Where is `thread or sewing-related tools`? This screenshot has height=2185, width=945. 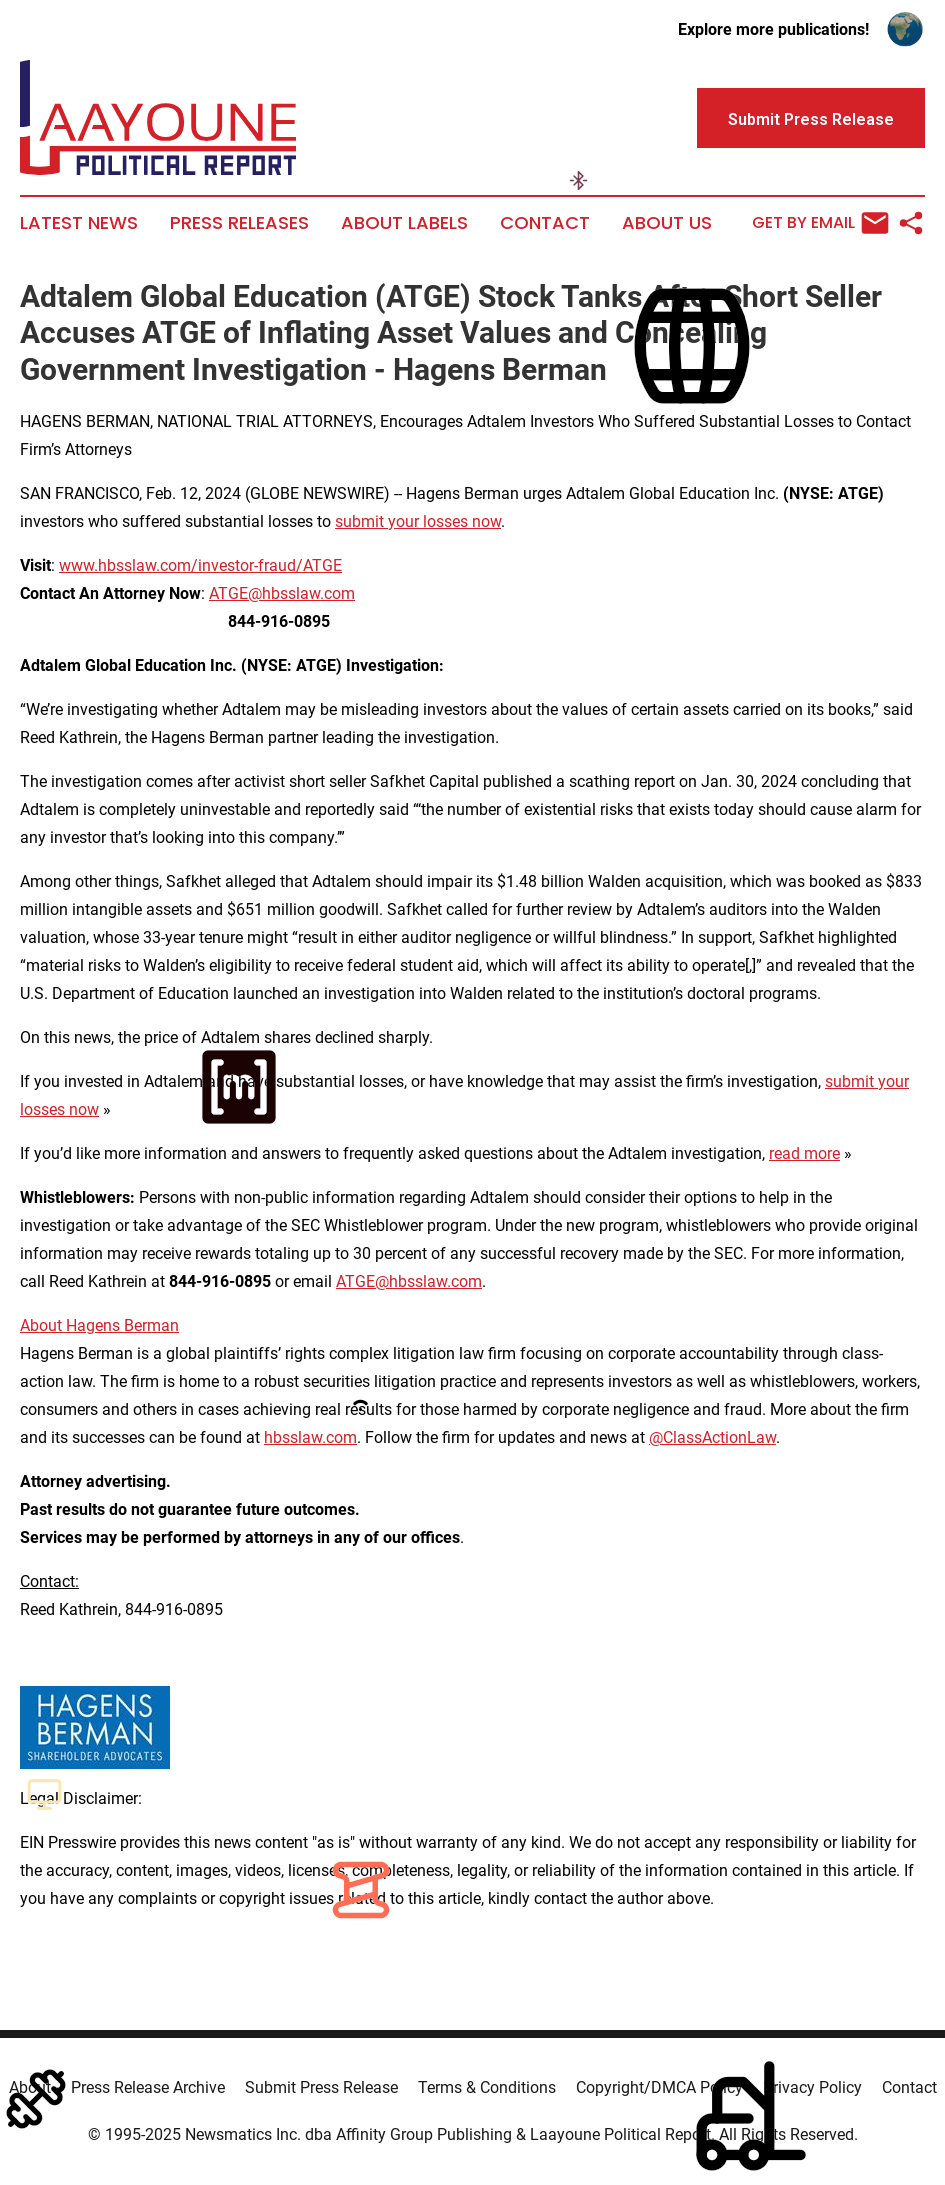 thread or sewing-related tools is located at coordinates (361, 1890).